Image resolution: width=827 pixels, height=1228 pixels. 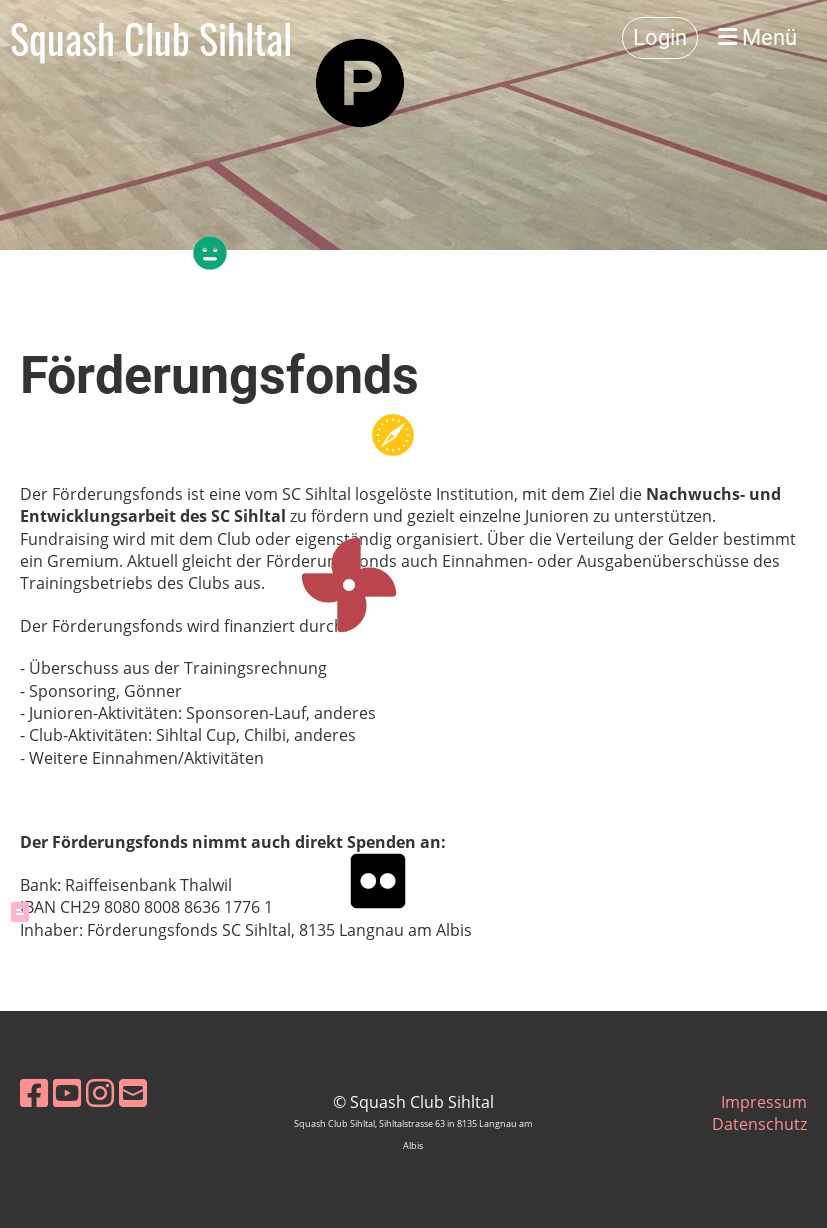 I want to click on visit product hunt website or app, so click(x=360, y=83).